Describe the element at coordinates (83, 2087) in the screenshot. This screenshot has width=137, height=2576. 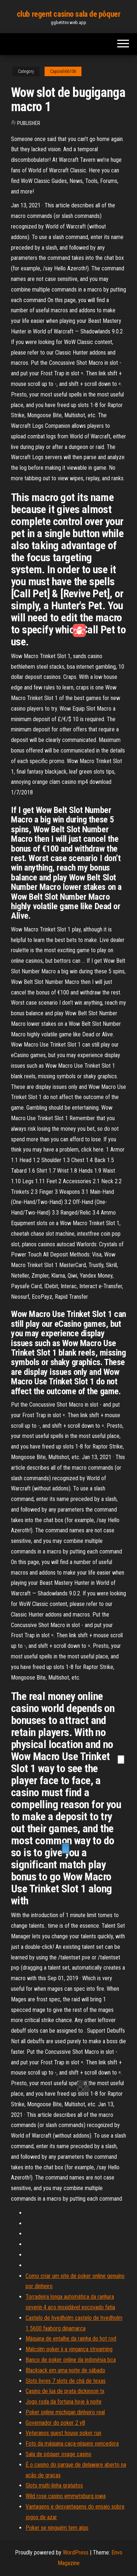
I see `launch the reversi board game app` at that location.